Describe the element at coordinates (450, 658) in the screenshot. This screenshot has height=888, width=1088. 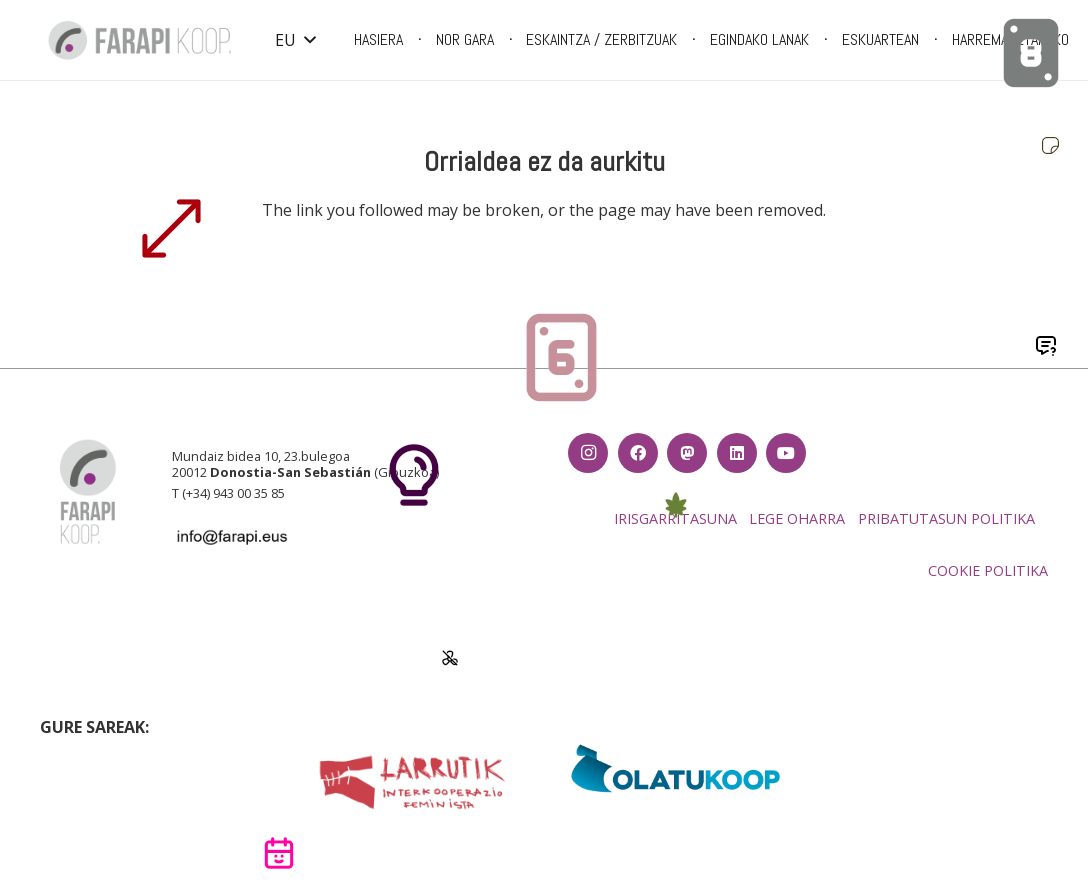
I see `disable propeller or fan function` at that location.